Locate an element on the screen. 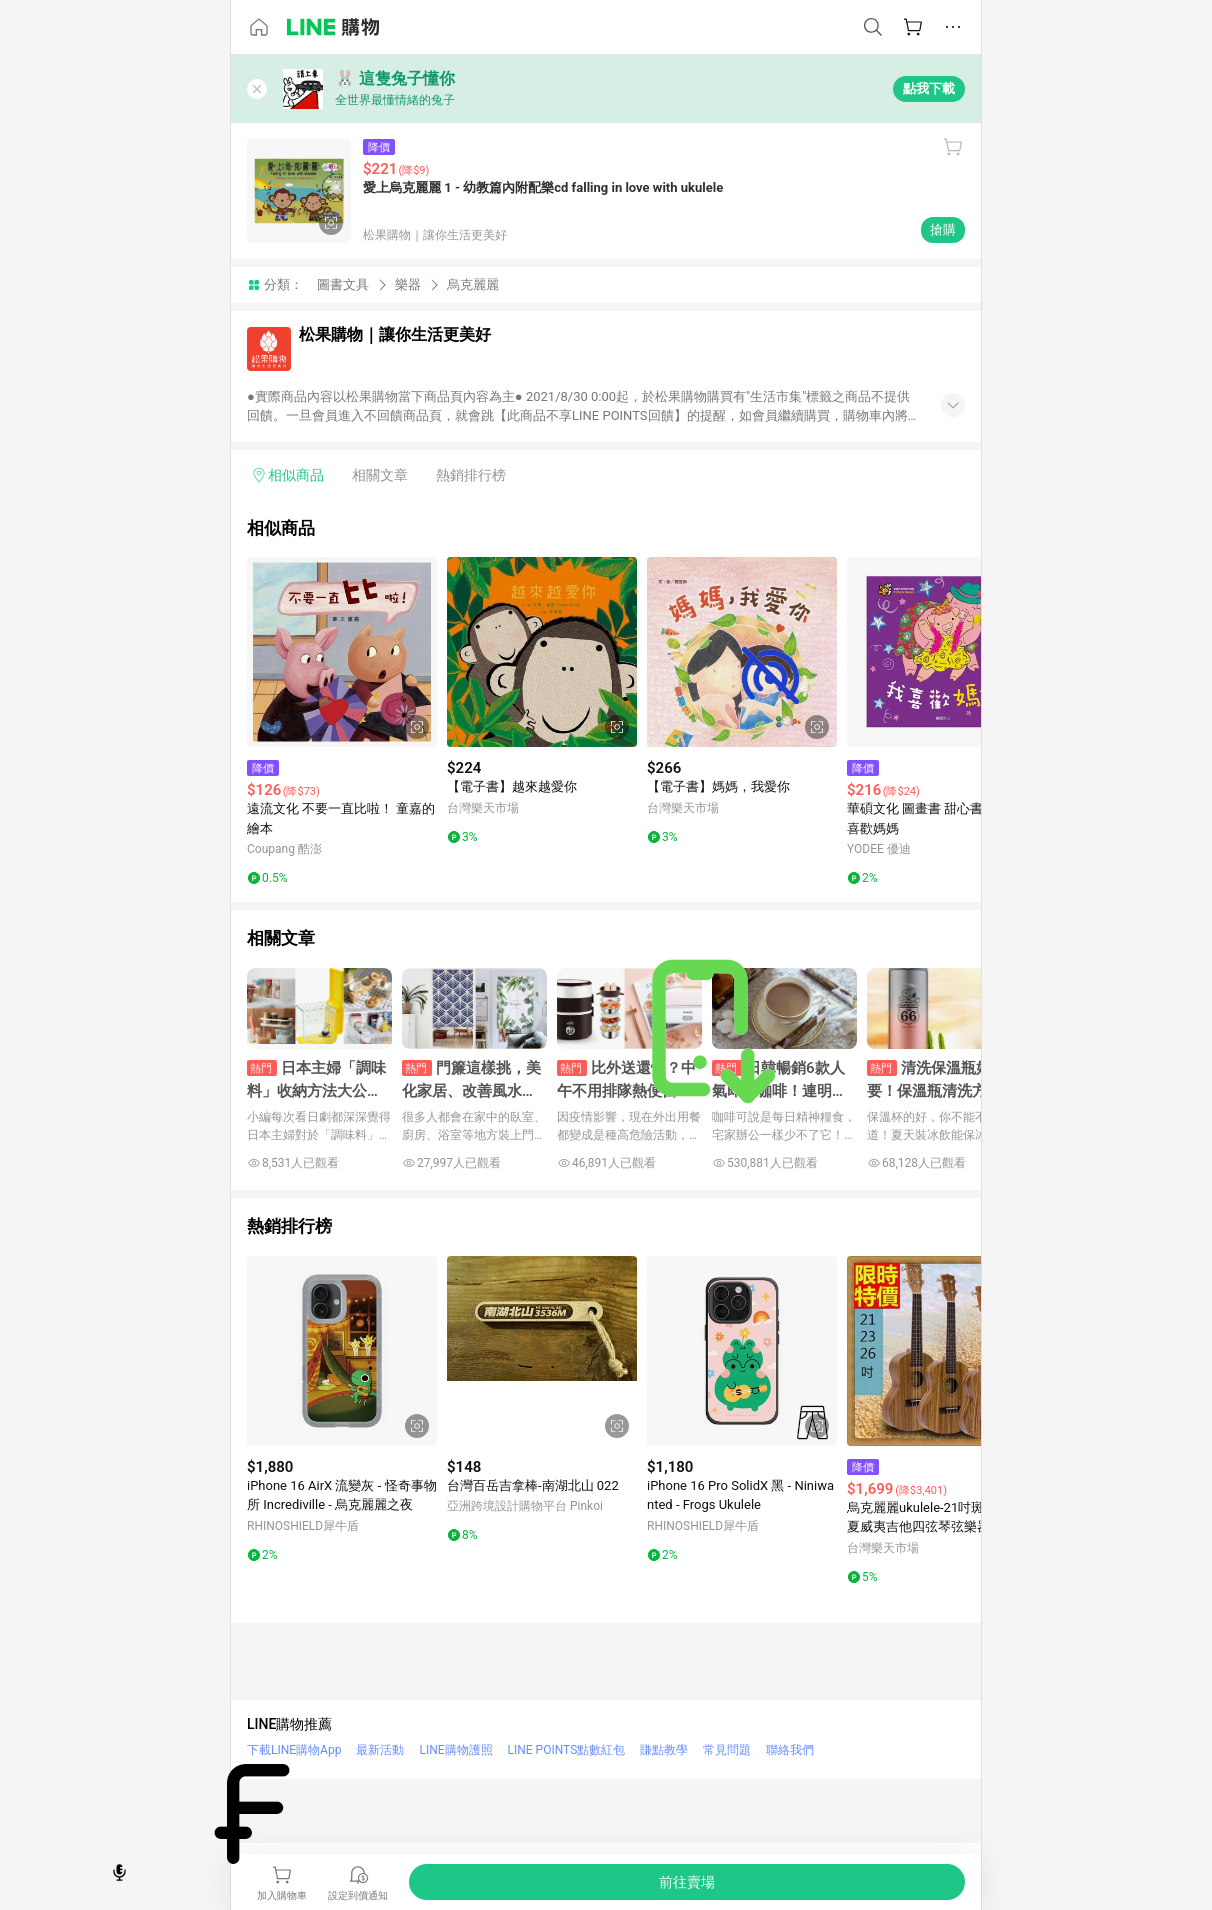 This screenshot has height=1910, width=1212. disable broadcasting or streaming is located at coordinates (770, 675).